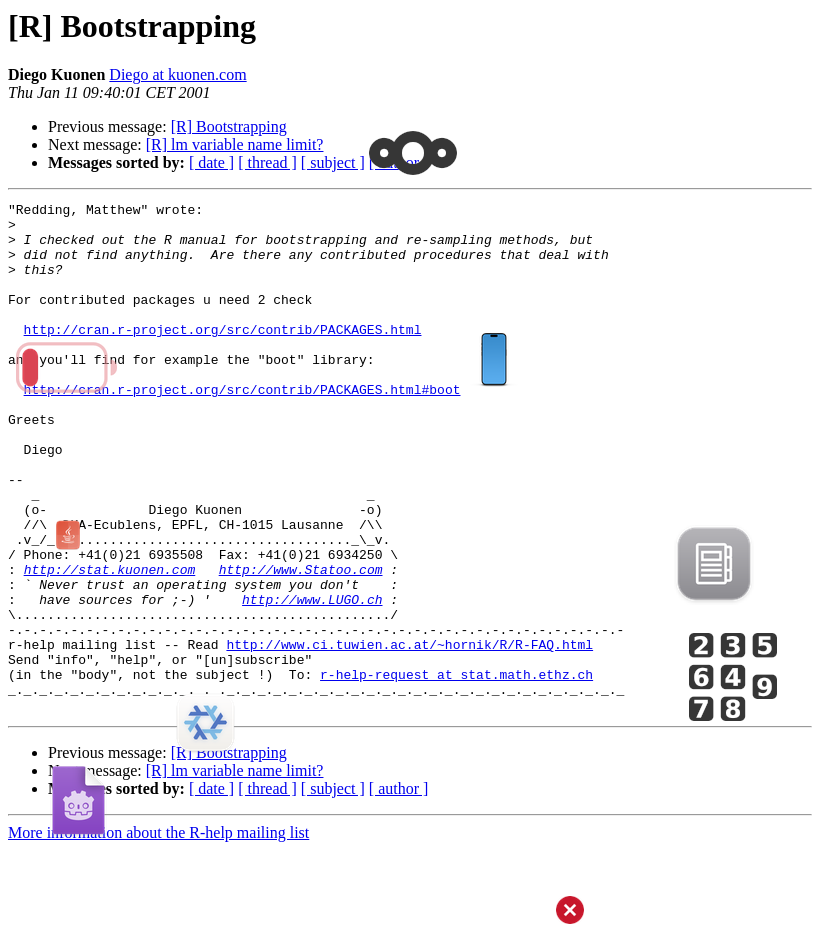 The width and height of the screenshot is (820, 952). I want to click on java archive file (.jar), so click(68, 535).